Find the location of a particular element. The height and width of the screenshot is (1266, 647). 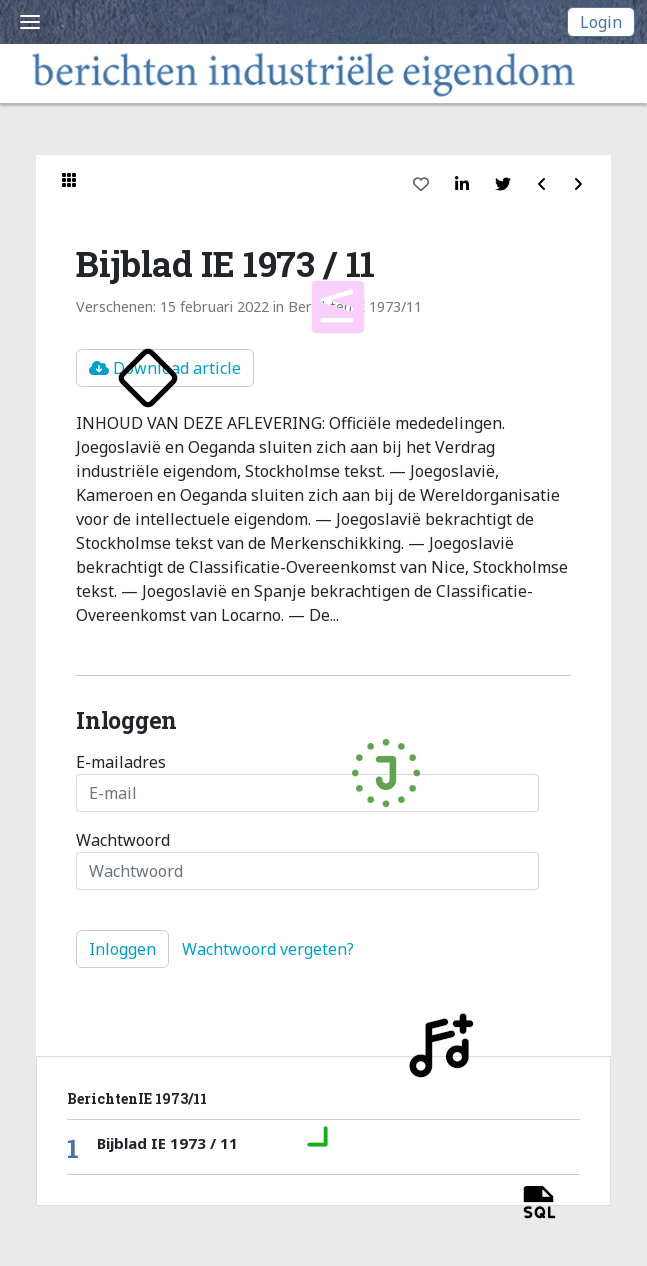

open an SQL database file is located at coordinates (538, 1203).